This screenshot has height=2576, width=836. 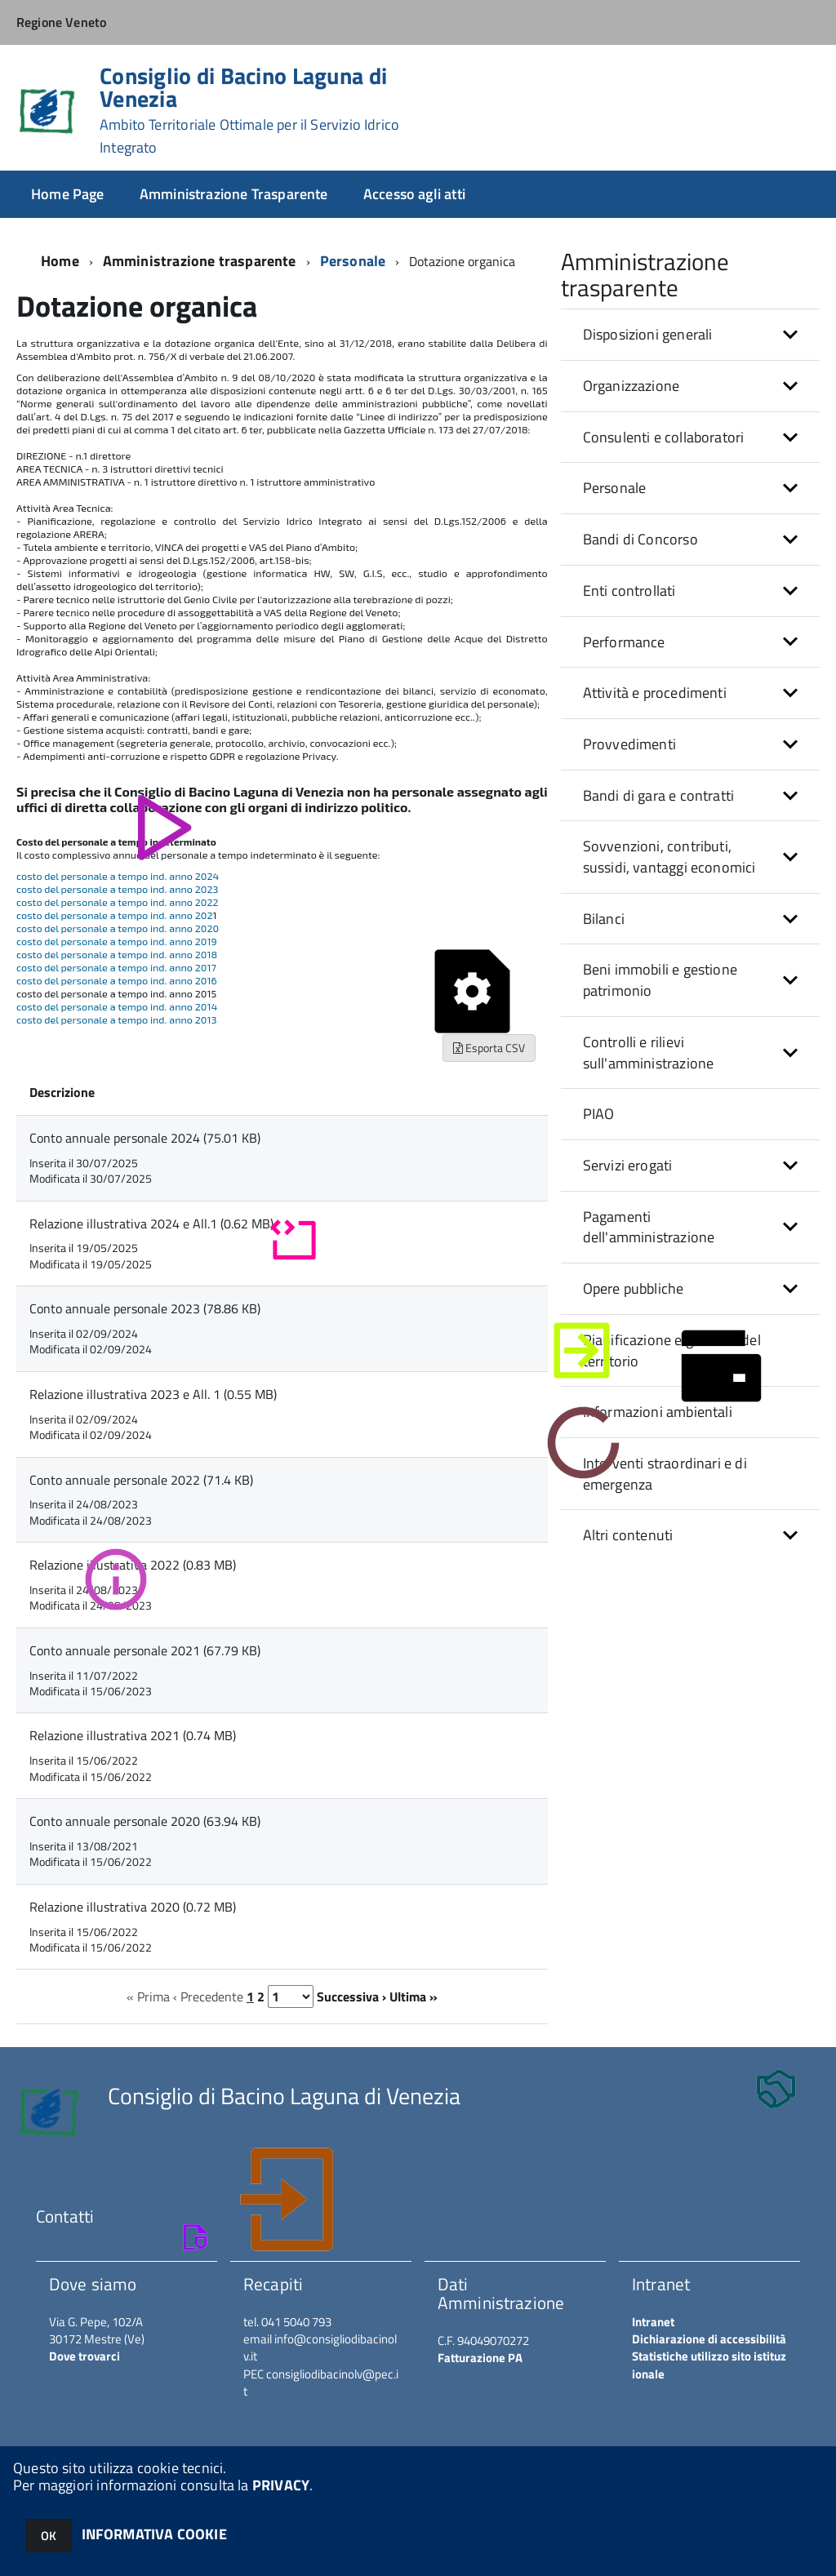 What do you see at coordinates (116, 1579) in the screenshot?
I see `view more information or details` at bounding box center [116, 1579].